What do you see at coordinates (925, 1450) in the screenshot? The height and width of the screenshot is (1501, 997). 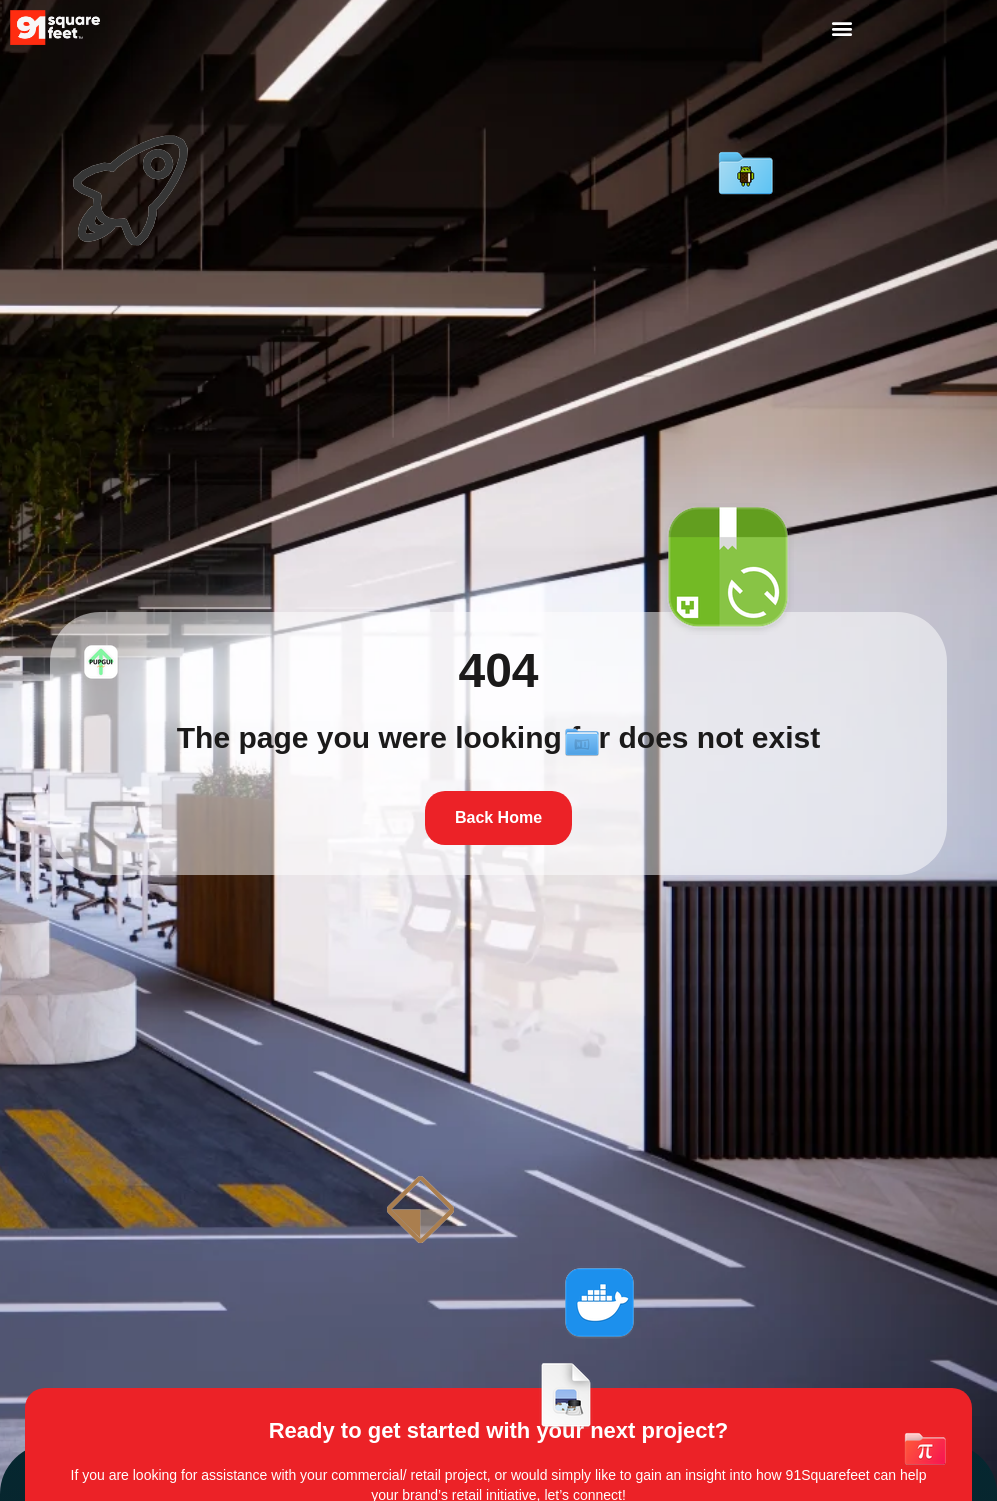 I see `open mathematics folder` at bounding box center [925, 1450].